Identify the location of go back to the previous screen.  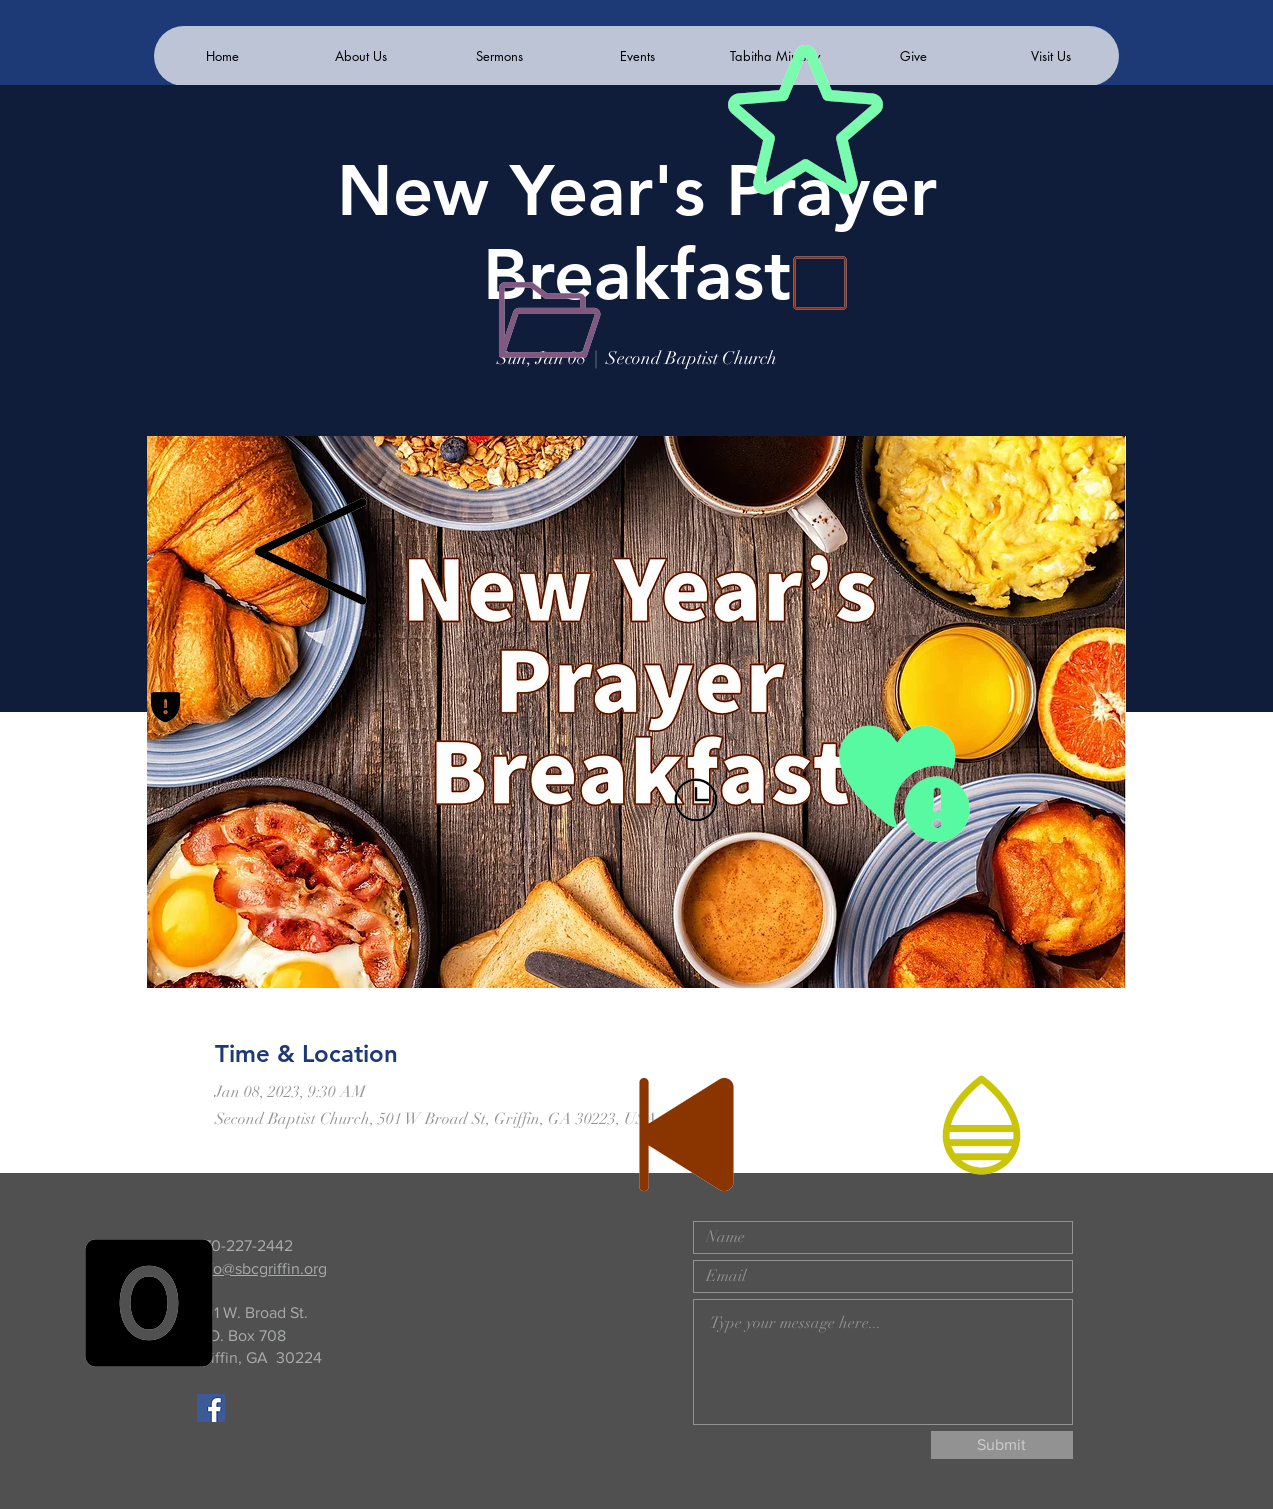
(313, 551).